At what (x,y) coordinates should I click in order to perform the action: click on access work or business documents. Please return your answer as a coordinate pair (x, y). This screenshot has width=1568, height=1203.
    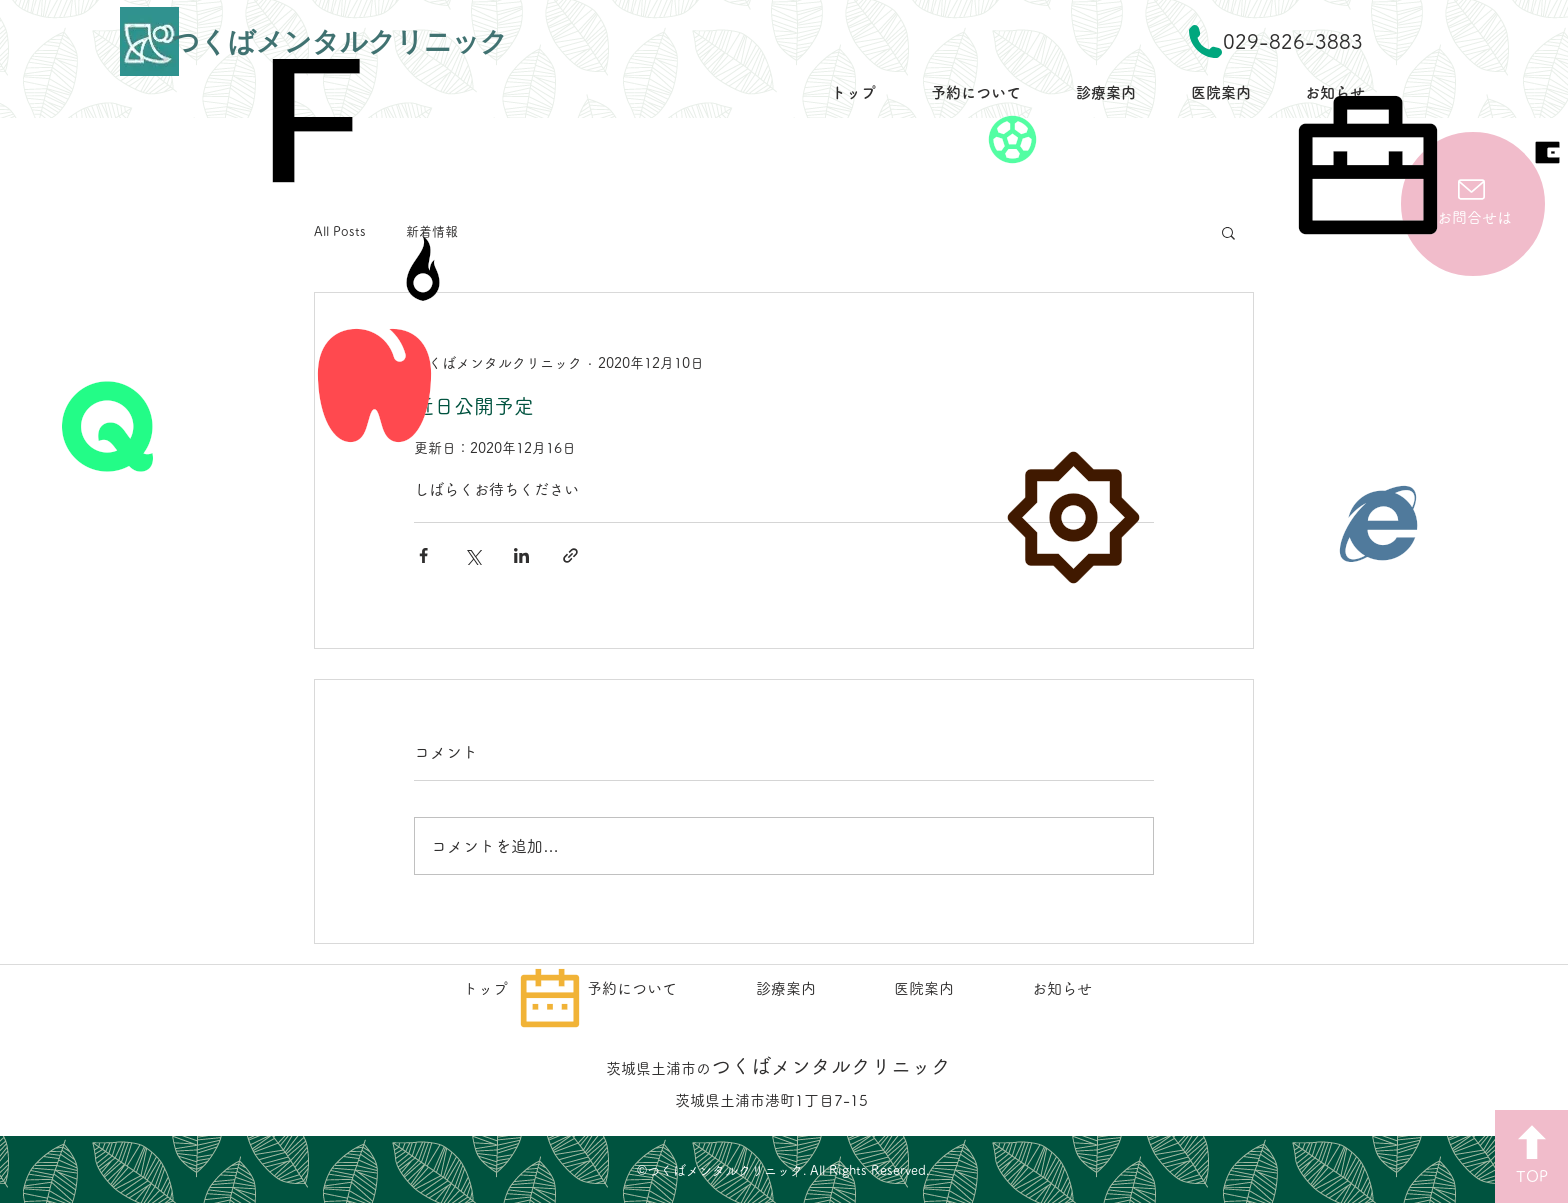
    Looking at the image, I should click on (1368, 172).